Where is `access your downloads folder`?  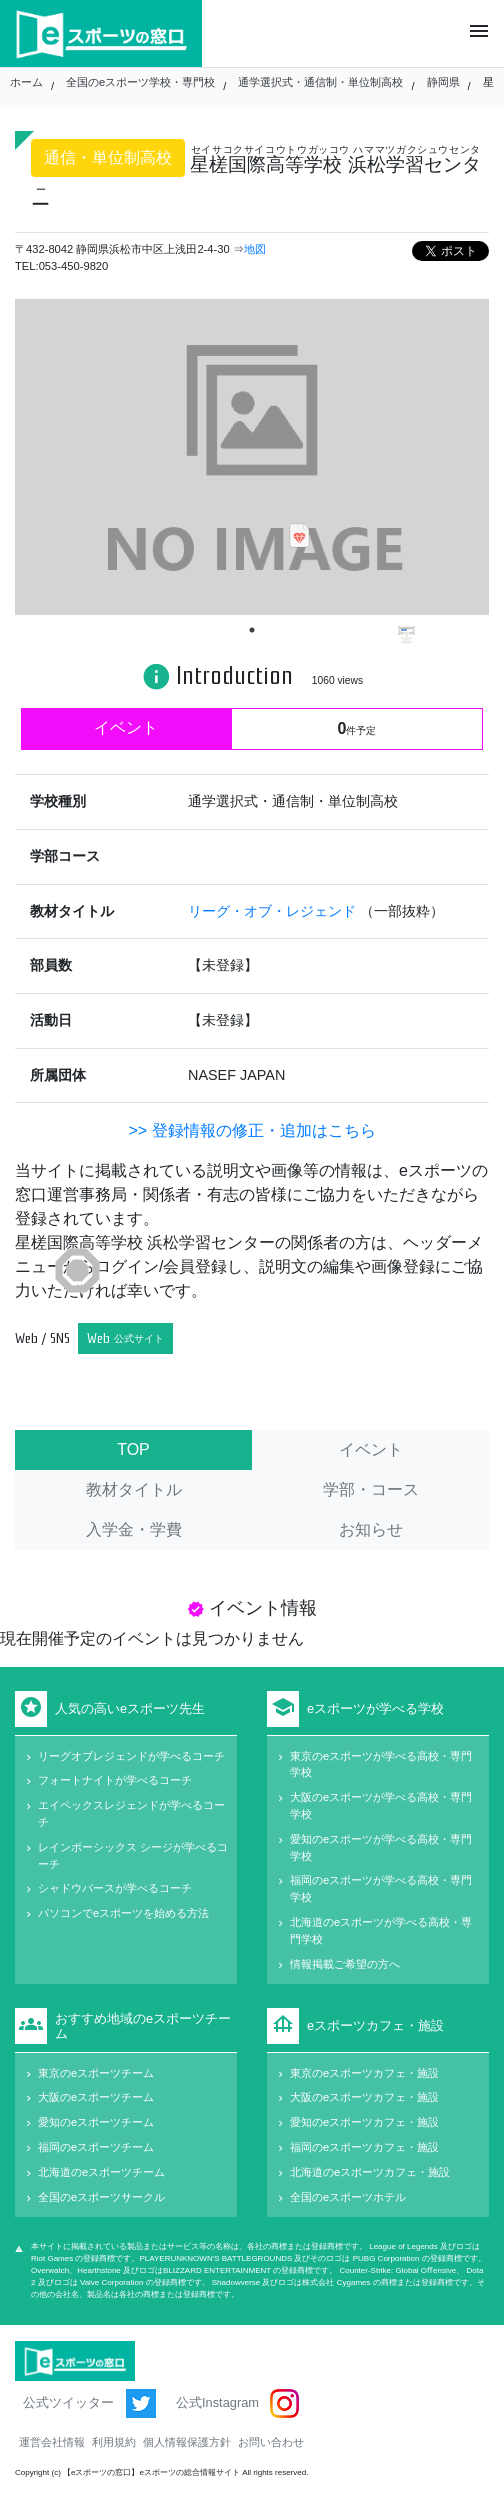
access your downloads folder is located at coordinates (406, 634).